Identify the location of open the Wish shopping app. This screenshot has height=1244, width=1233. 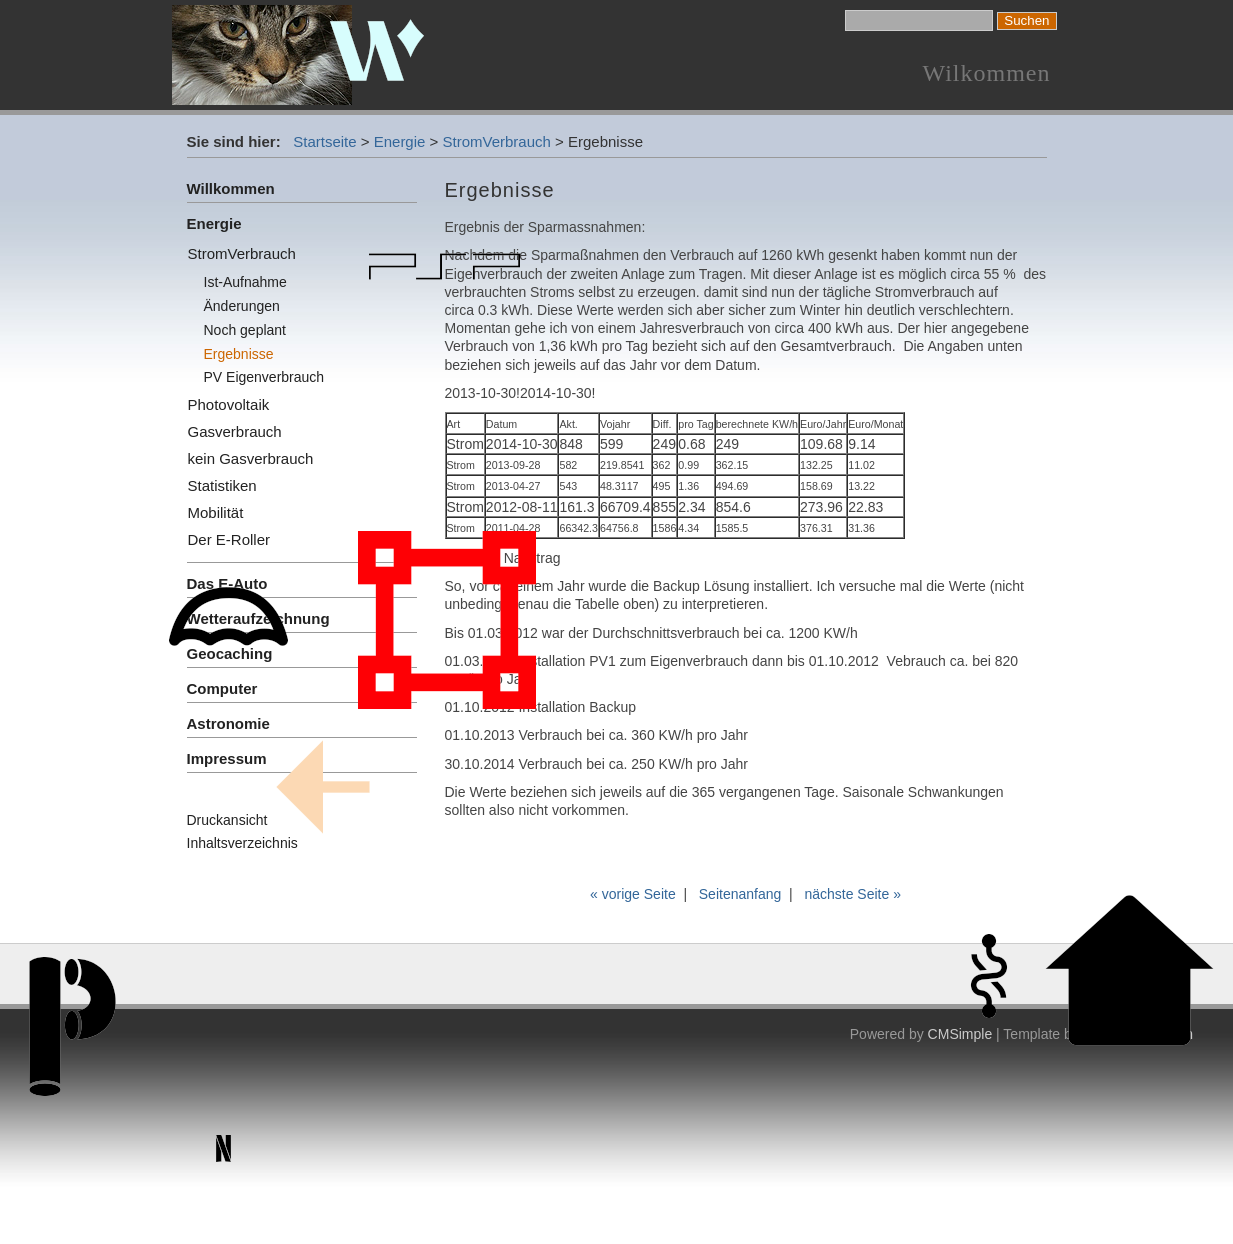
(377, 50).